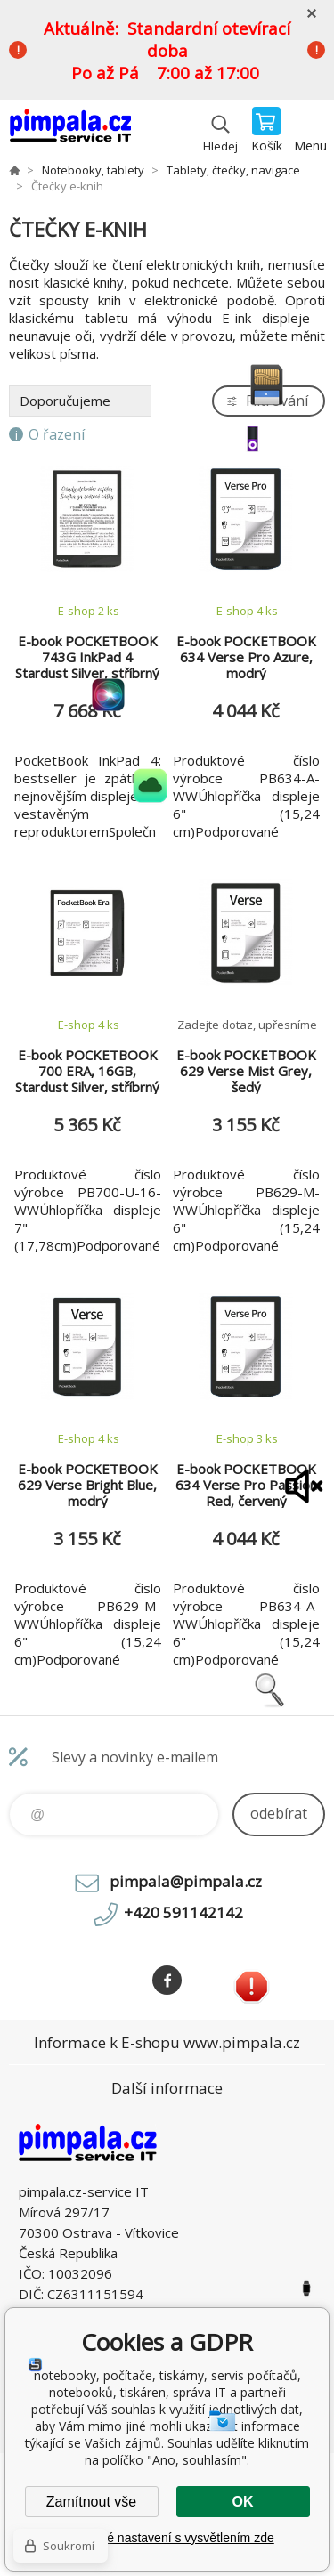 This screenshot has height=2576, width=334. I want to click on mute audio, so click(303, 1486).